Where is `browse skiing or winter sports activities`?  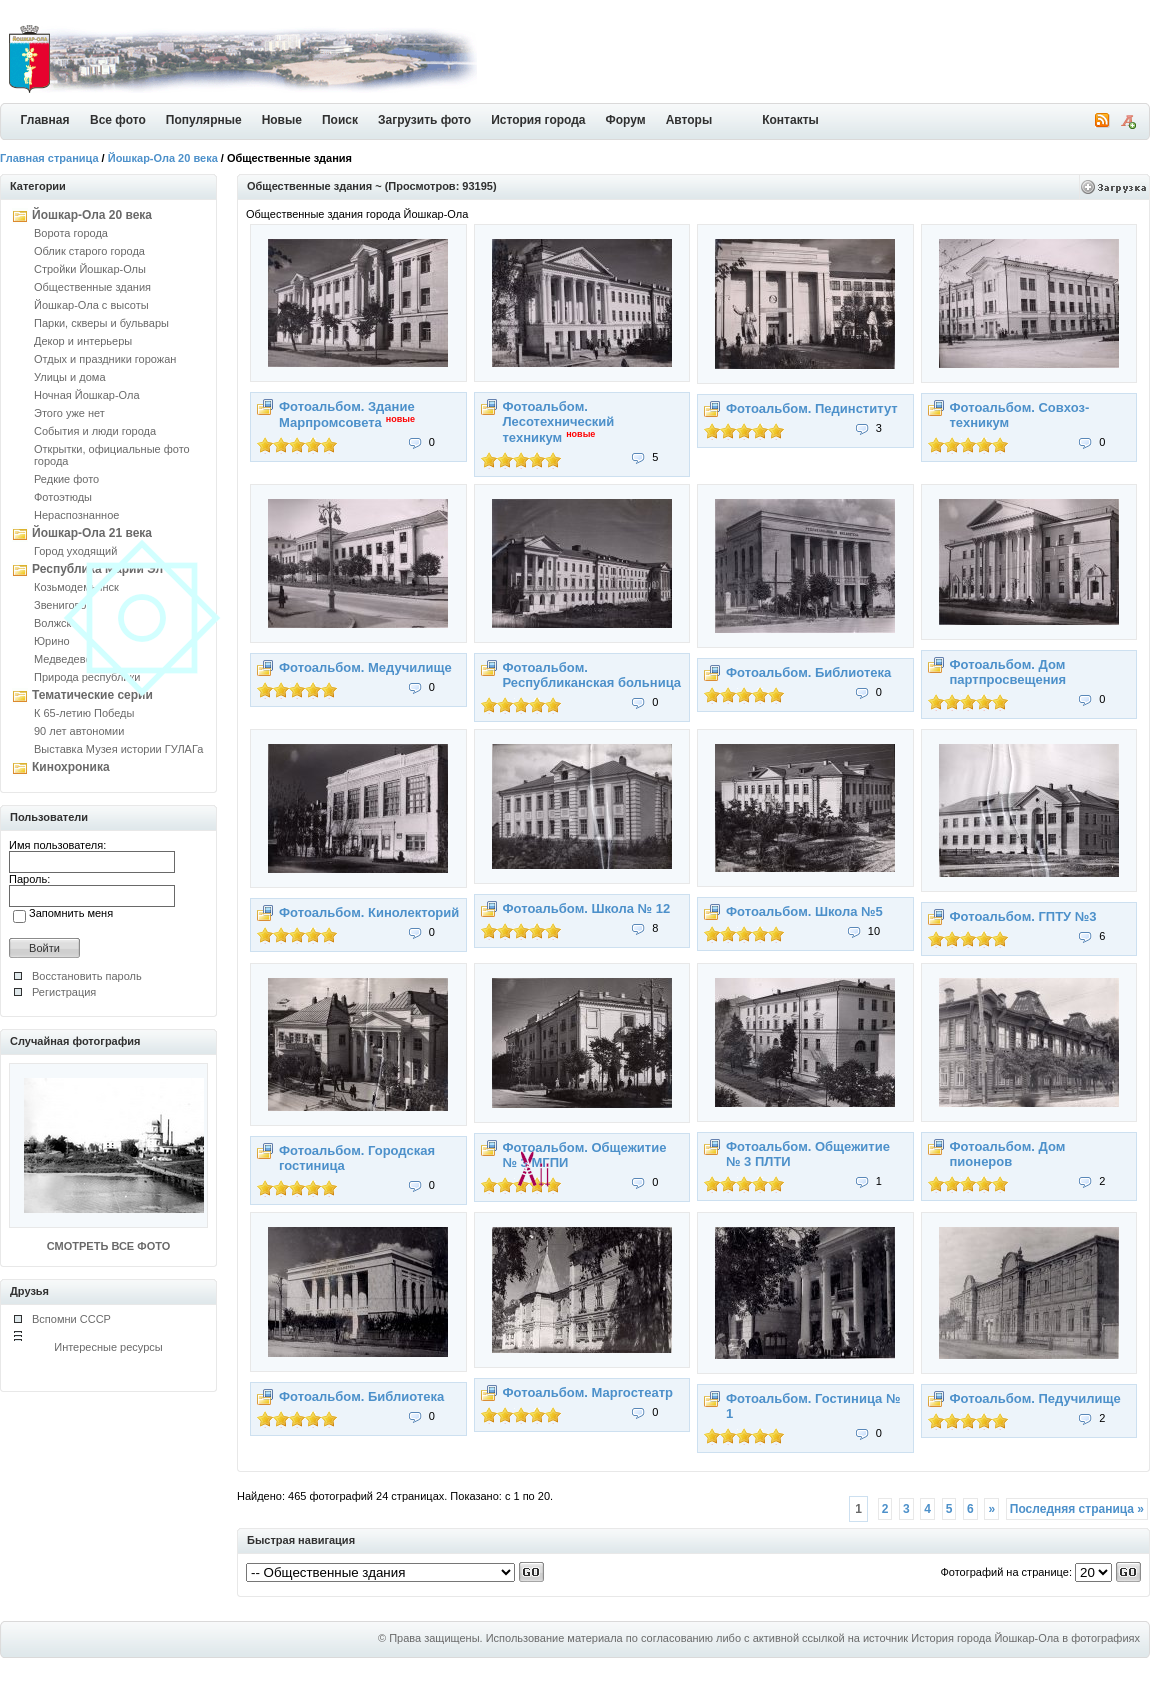
browse skiing or winter sports activities is located at coordinates (533, 1169).